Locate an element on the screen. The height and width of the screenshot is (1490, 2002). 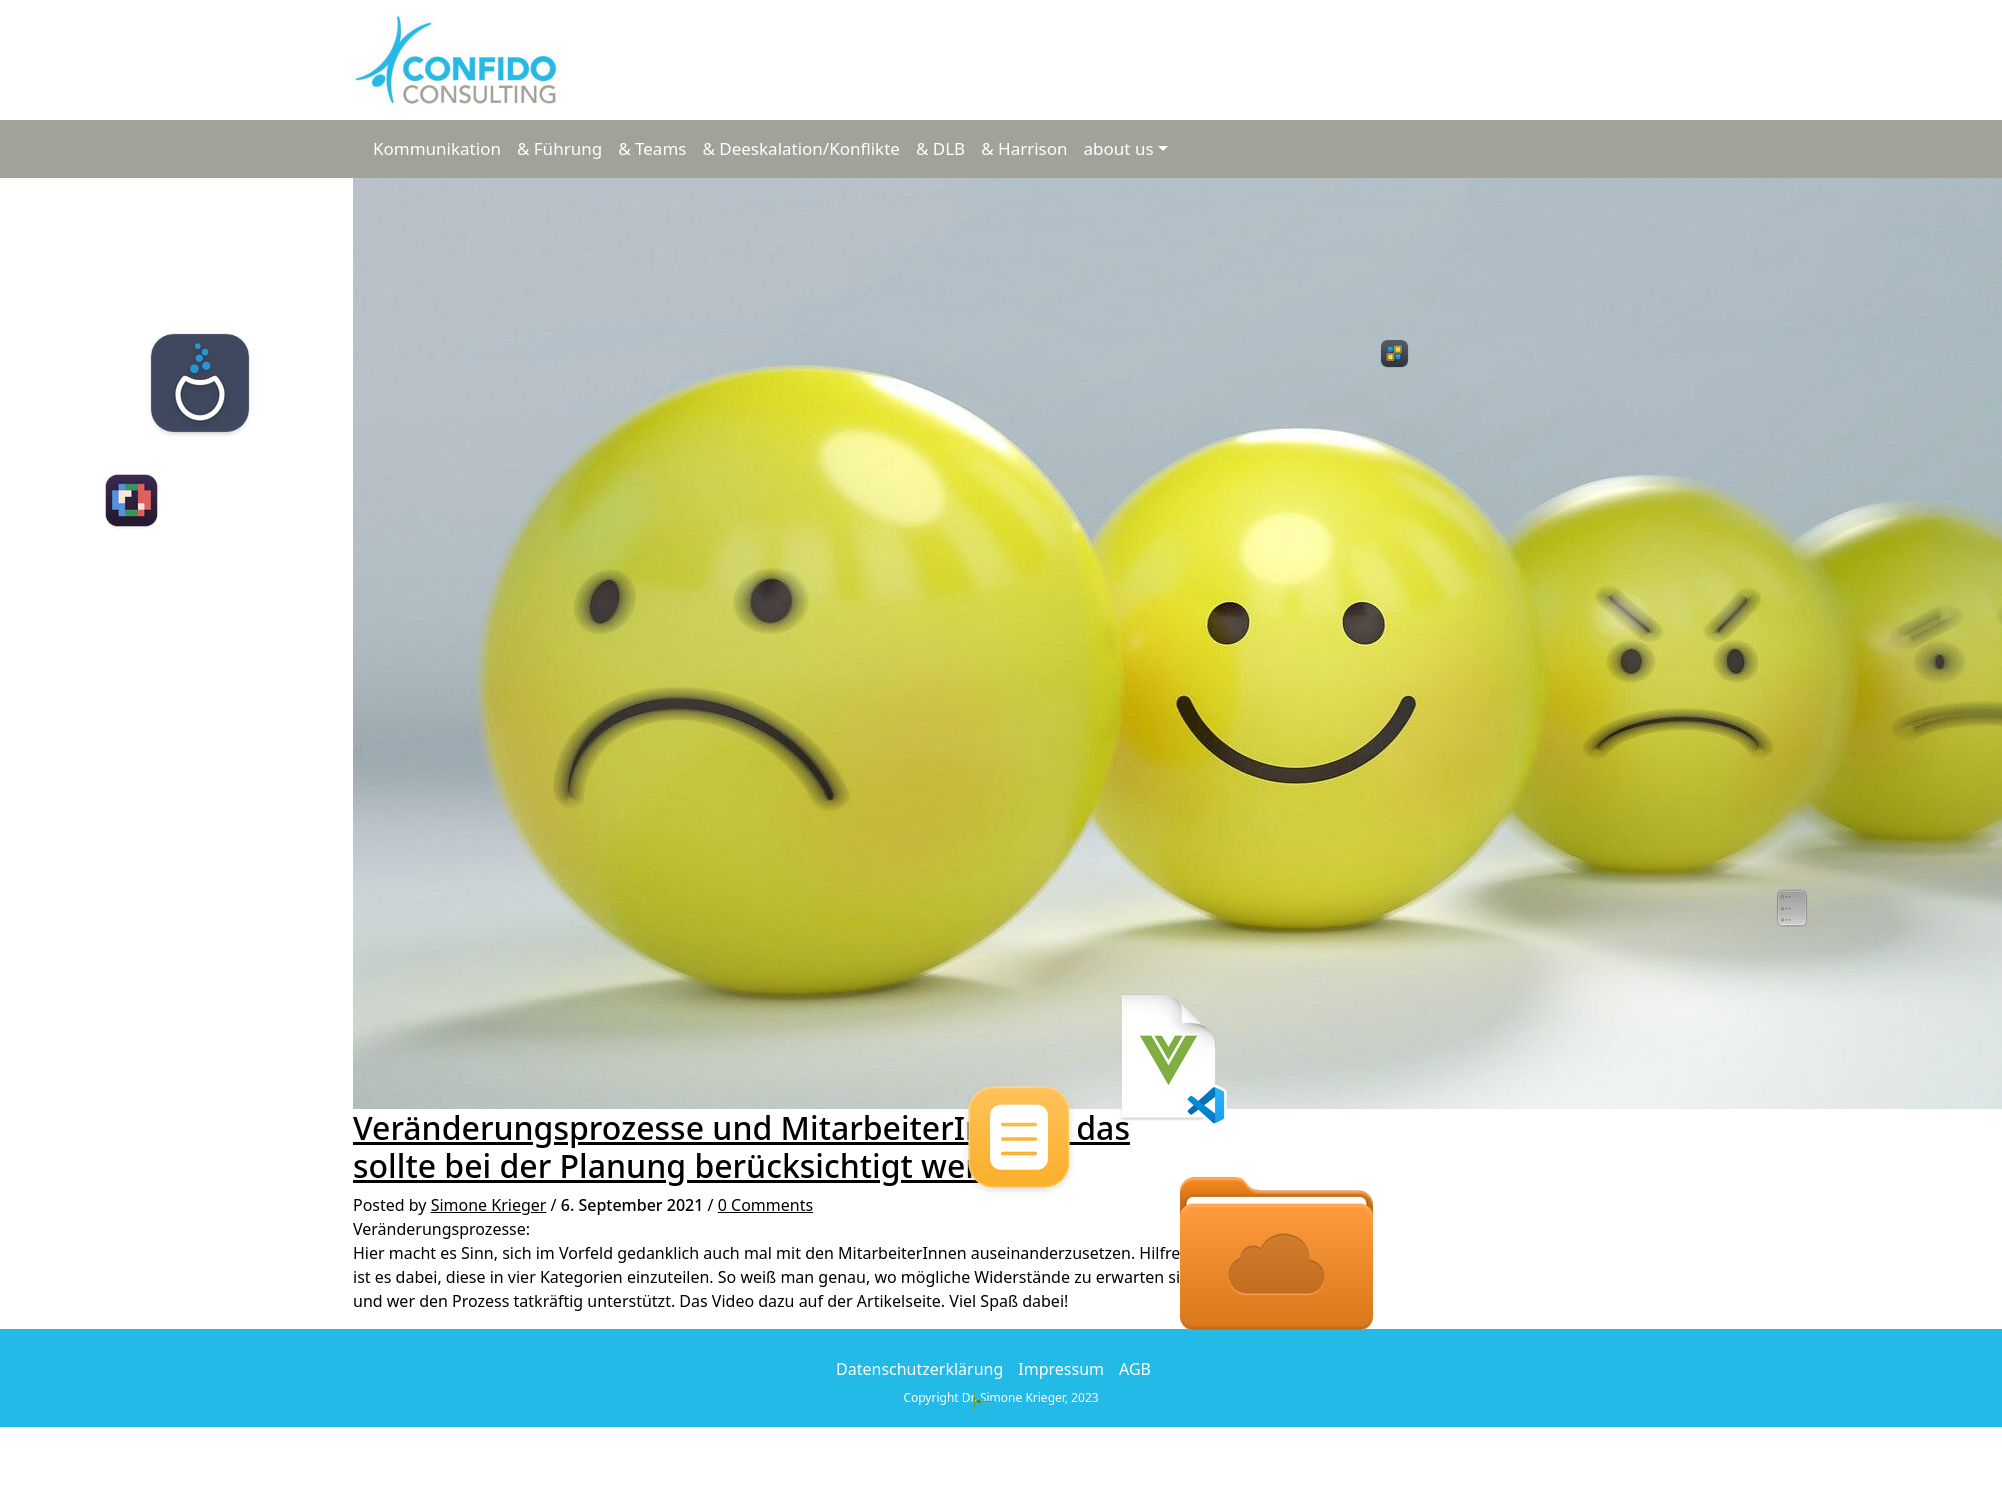
go to the first item in a list or sequence is located at coordinates (984, 1401).